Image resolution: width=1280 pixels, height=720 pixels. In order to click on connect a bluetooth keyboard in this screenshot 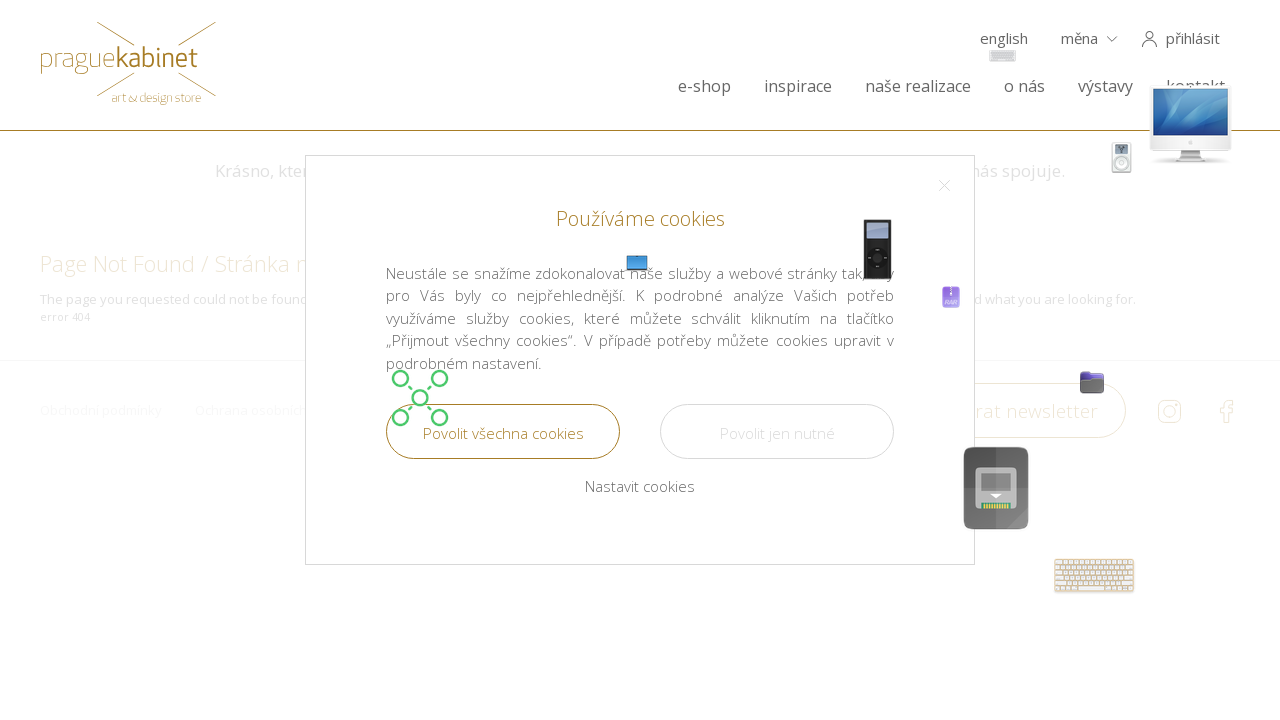, I will do `click(1002, 55)`.